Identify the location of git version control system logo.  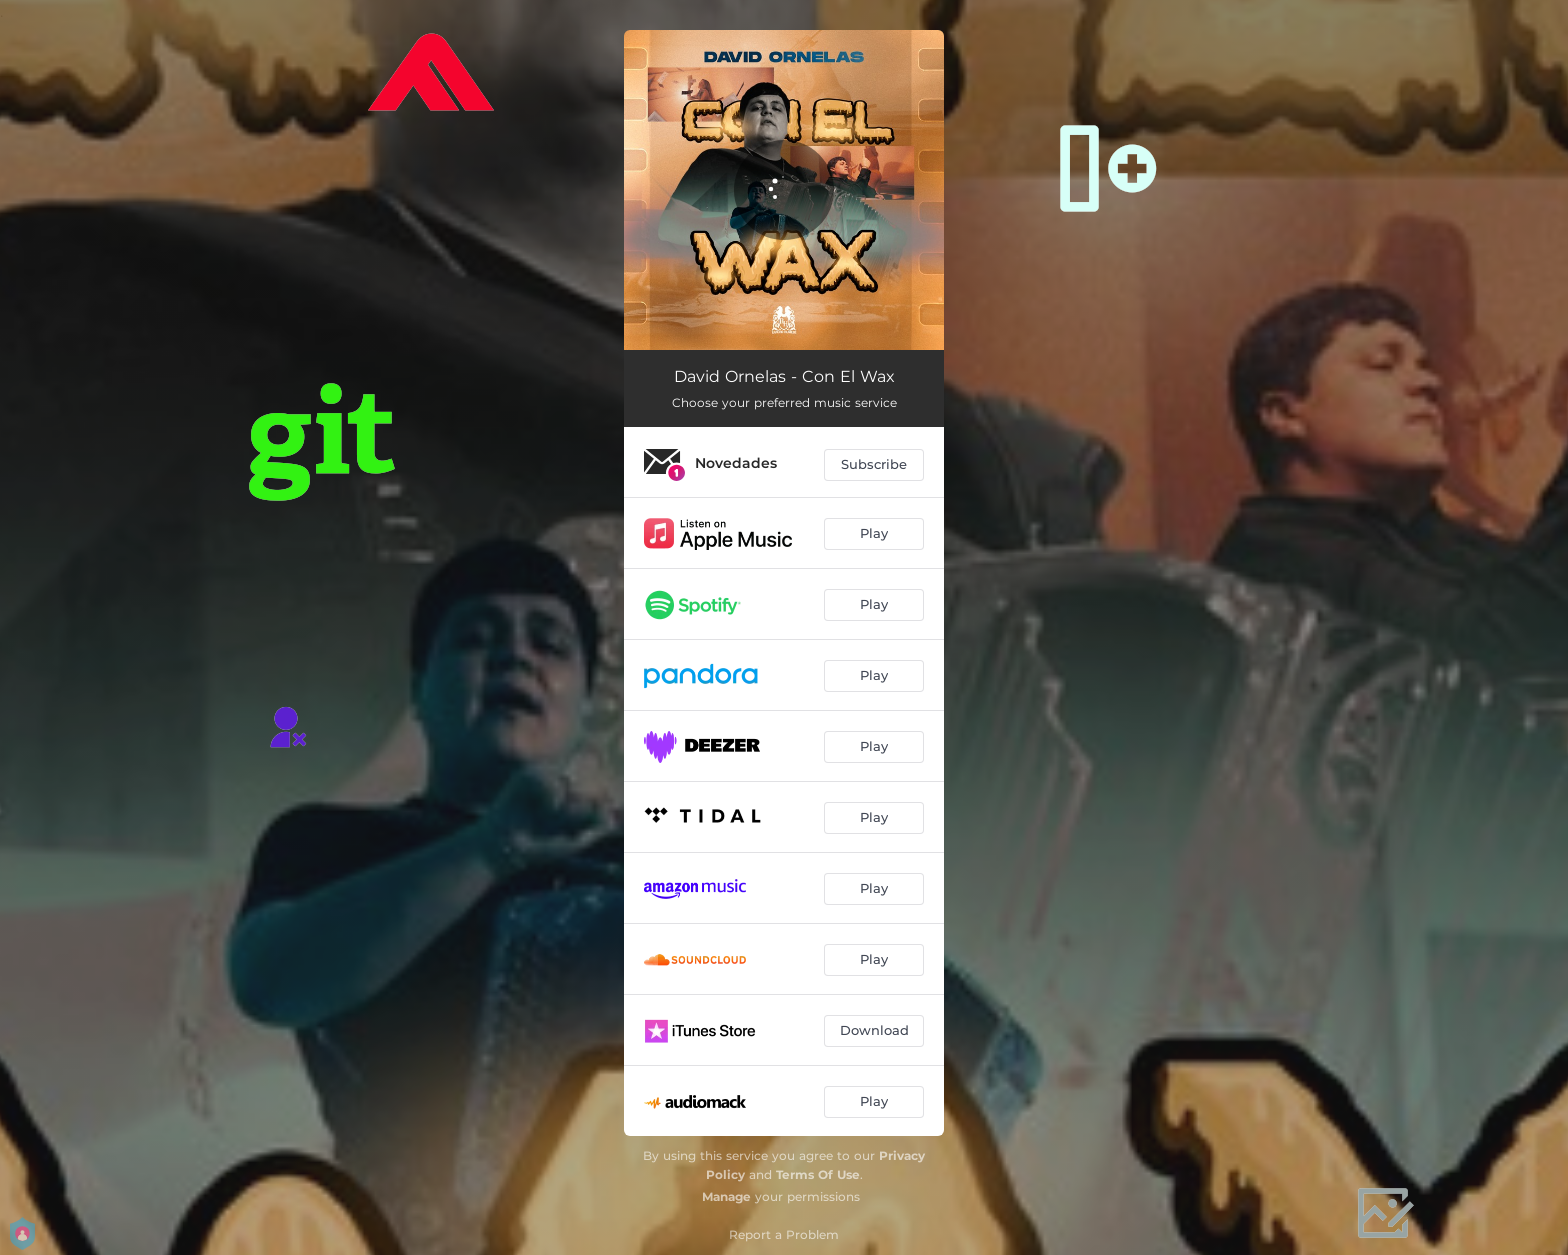
(322, 442).